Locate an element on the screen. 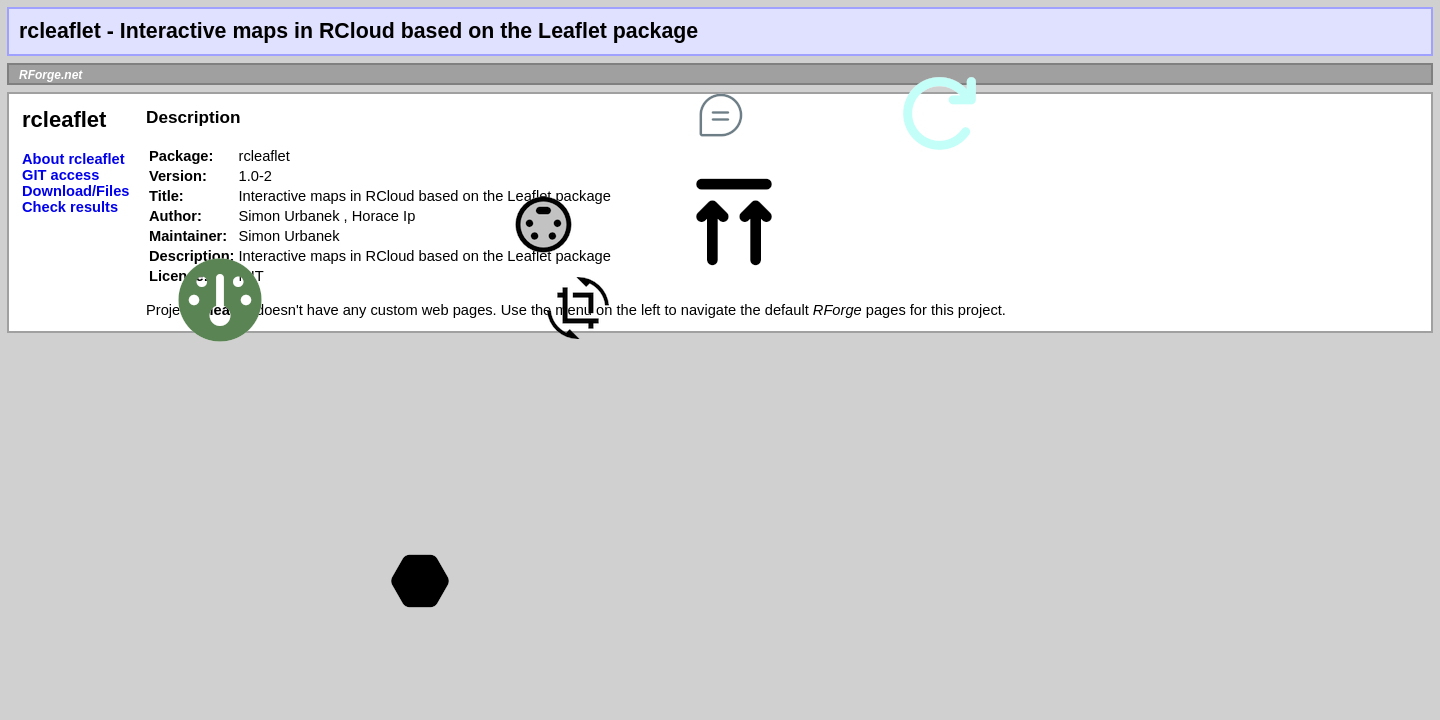  configure s-video input settings is located at coordinates (543, 224).